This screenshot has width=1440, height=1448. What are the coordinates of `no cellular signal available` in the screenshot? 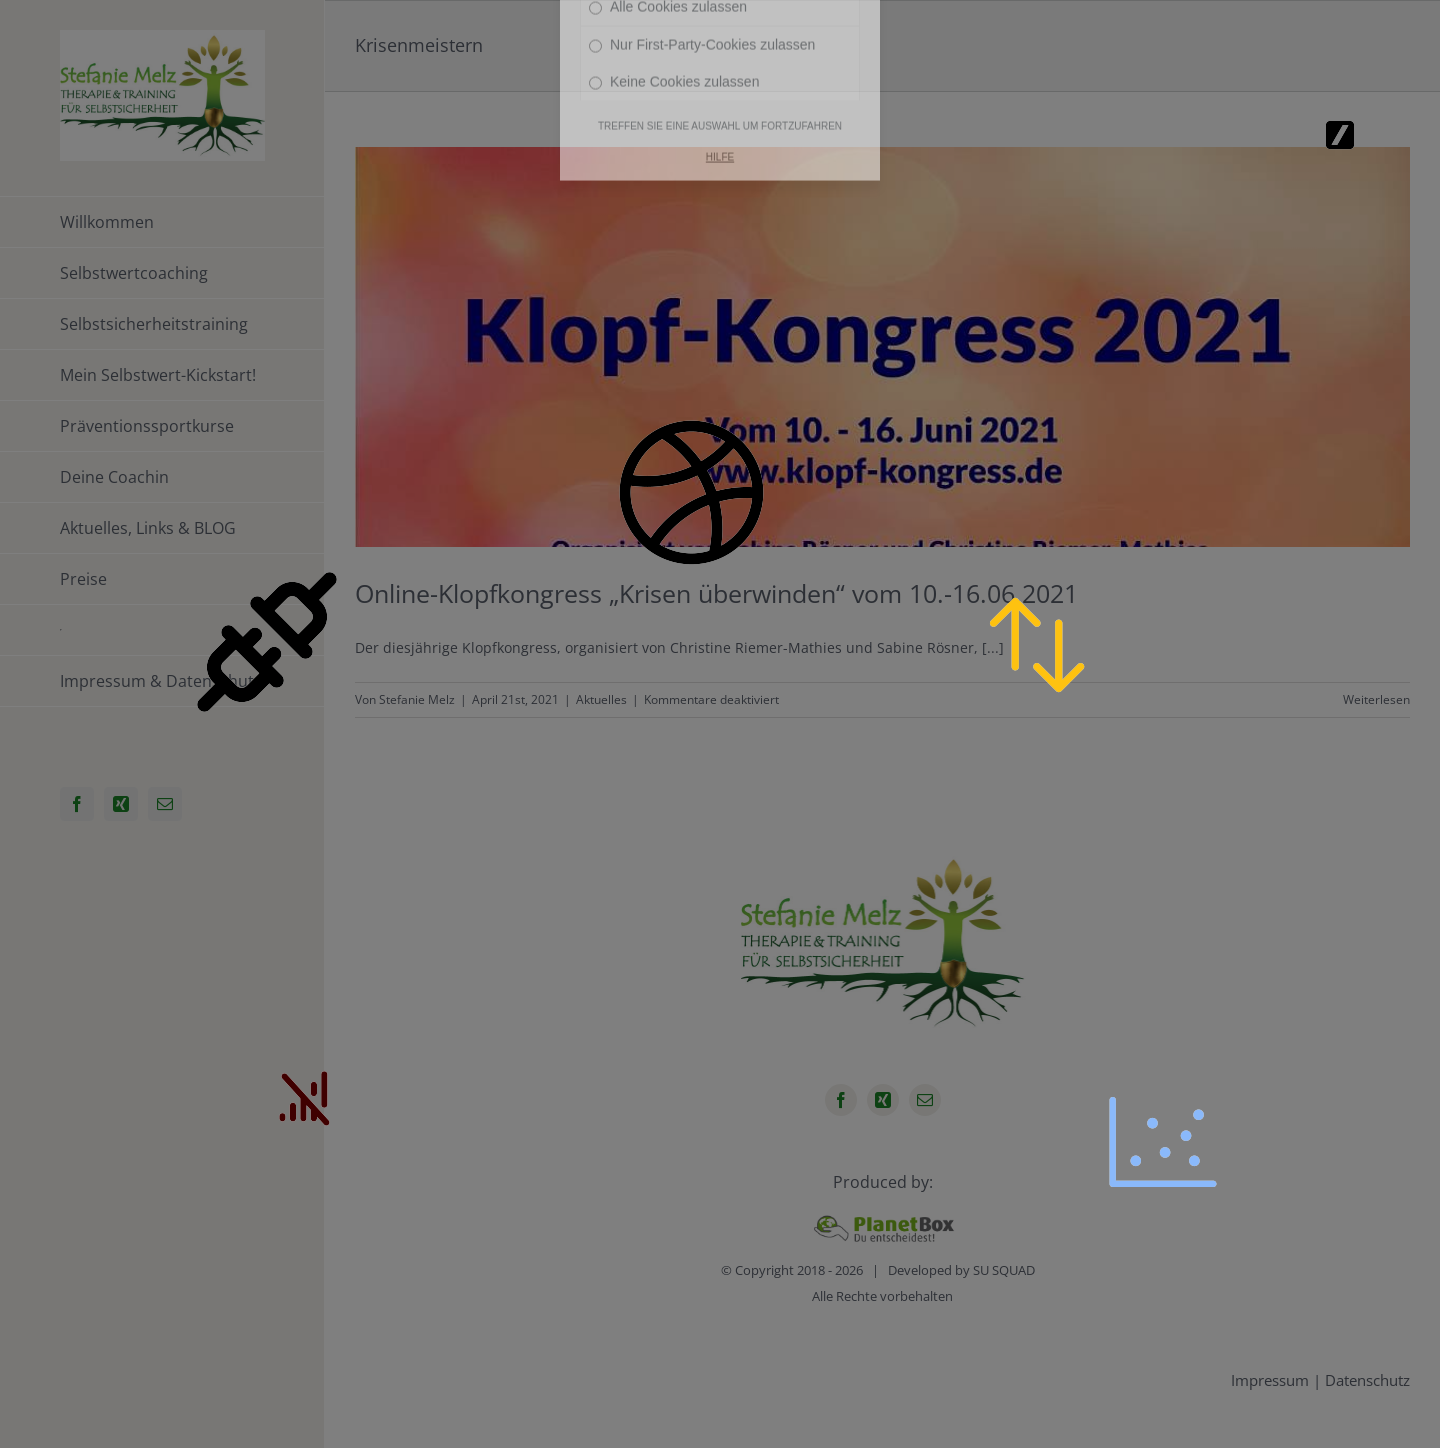 It's located at (305, 1099).